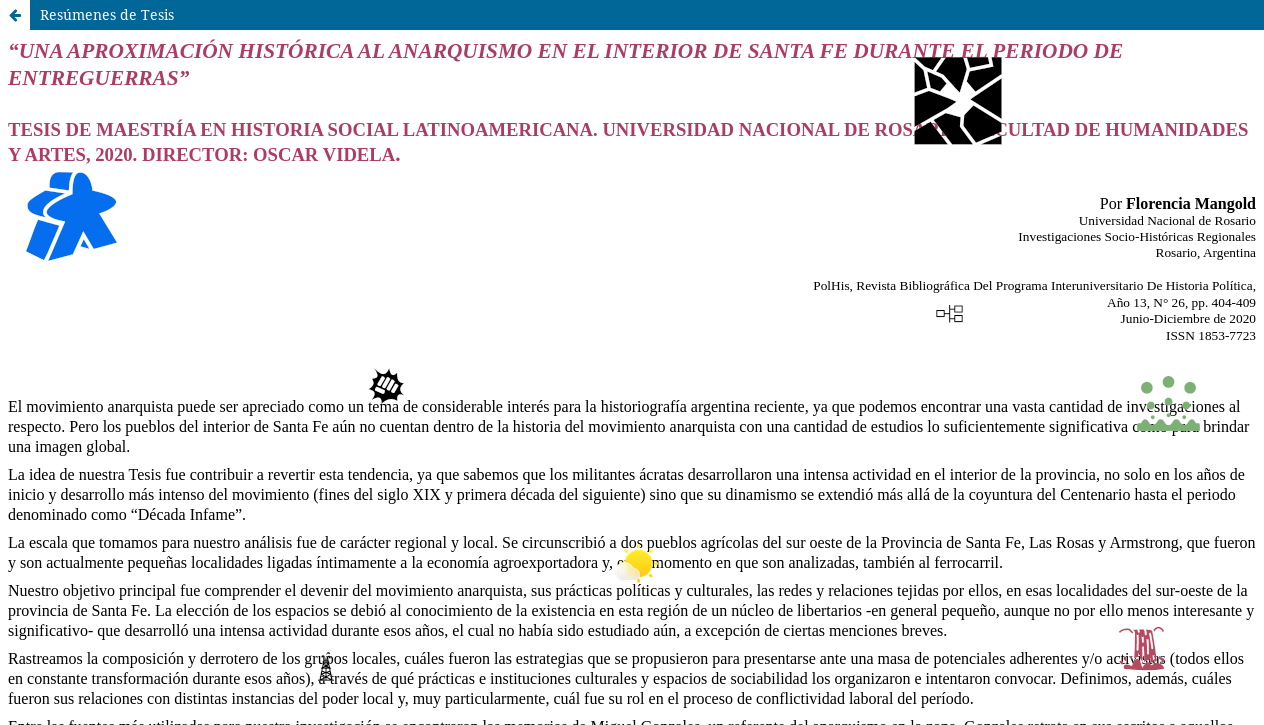 The image size is (1264, 725). Describe the element at coordinates (1141, 648) in the screenshot. I see `view waterfall location or landmark` at that location.